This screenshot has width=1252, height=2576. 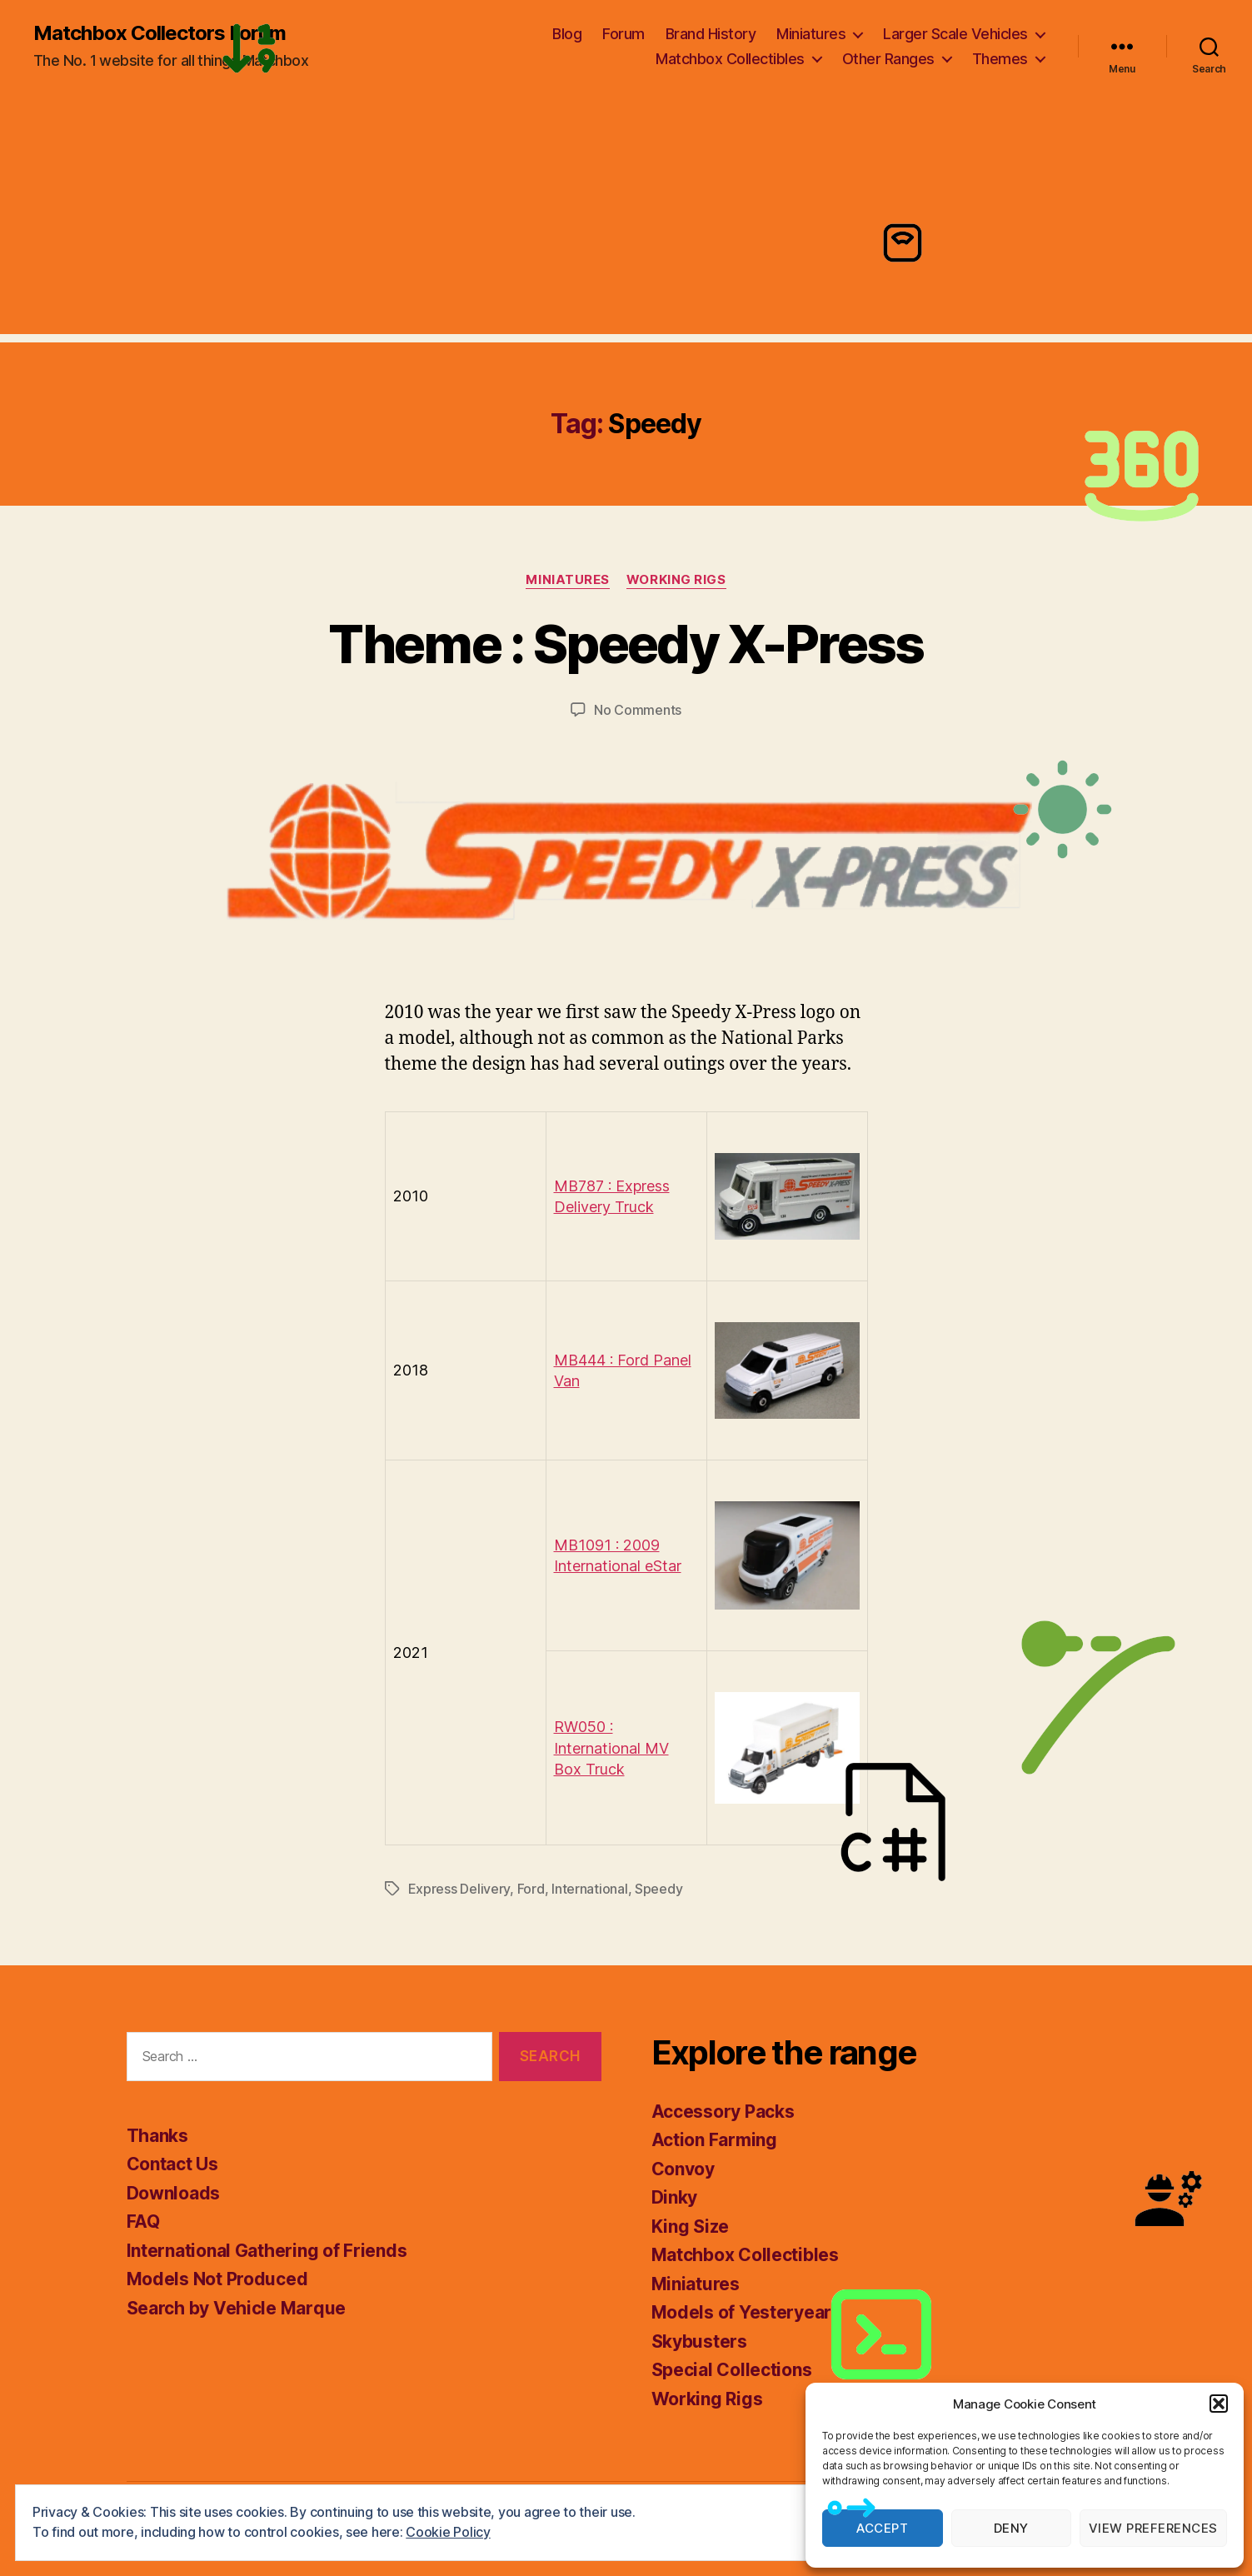 What do you see at coordinates (1098, 1697) in the screenshot?
I see `adjust animation easing curve` at bounding box center [1098, 1697].